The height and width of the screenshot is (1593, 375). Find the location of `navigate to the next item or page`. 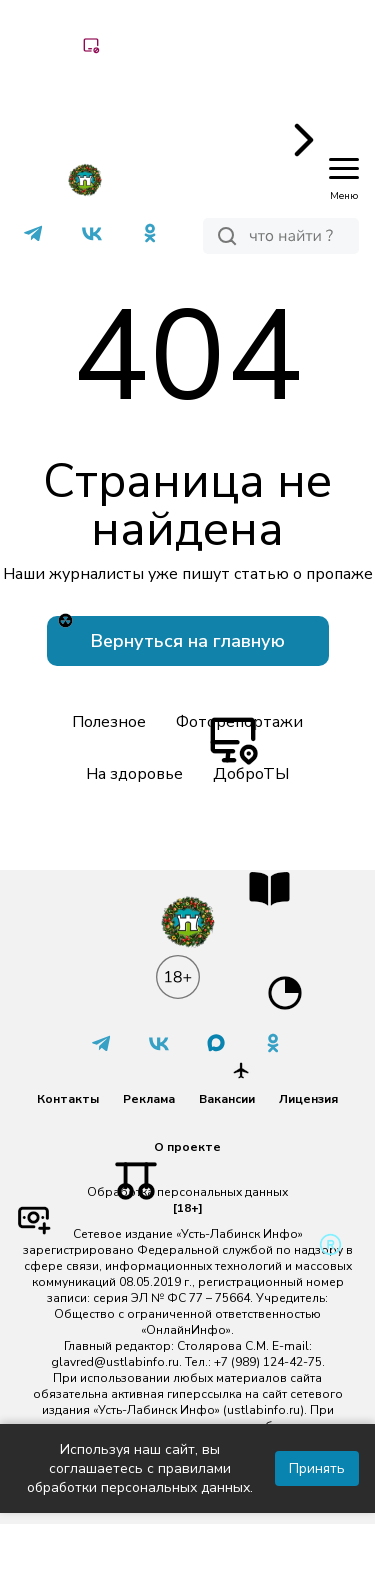

navigate to the next item or page is located at coordinates (304, 140).